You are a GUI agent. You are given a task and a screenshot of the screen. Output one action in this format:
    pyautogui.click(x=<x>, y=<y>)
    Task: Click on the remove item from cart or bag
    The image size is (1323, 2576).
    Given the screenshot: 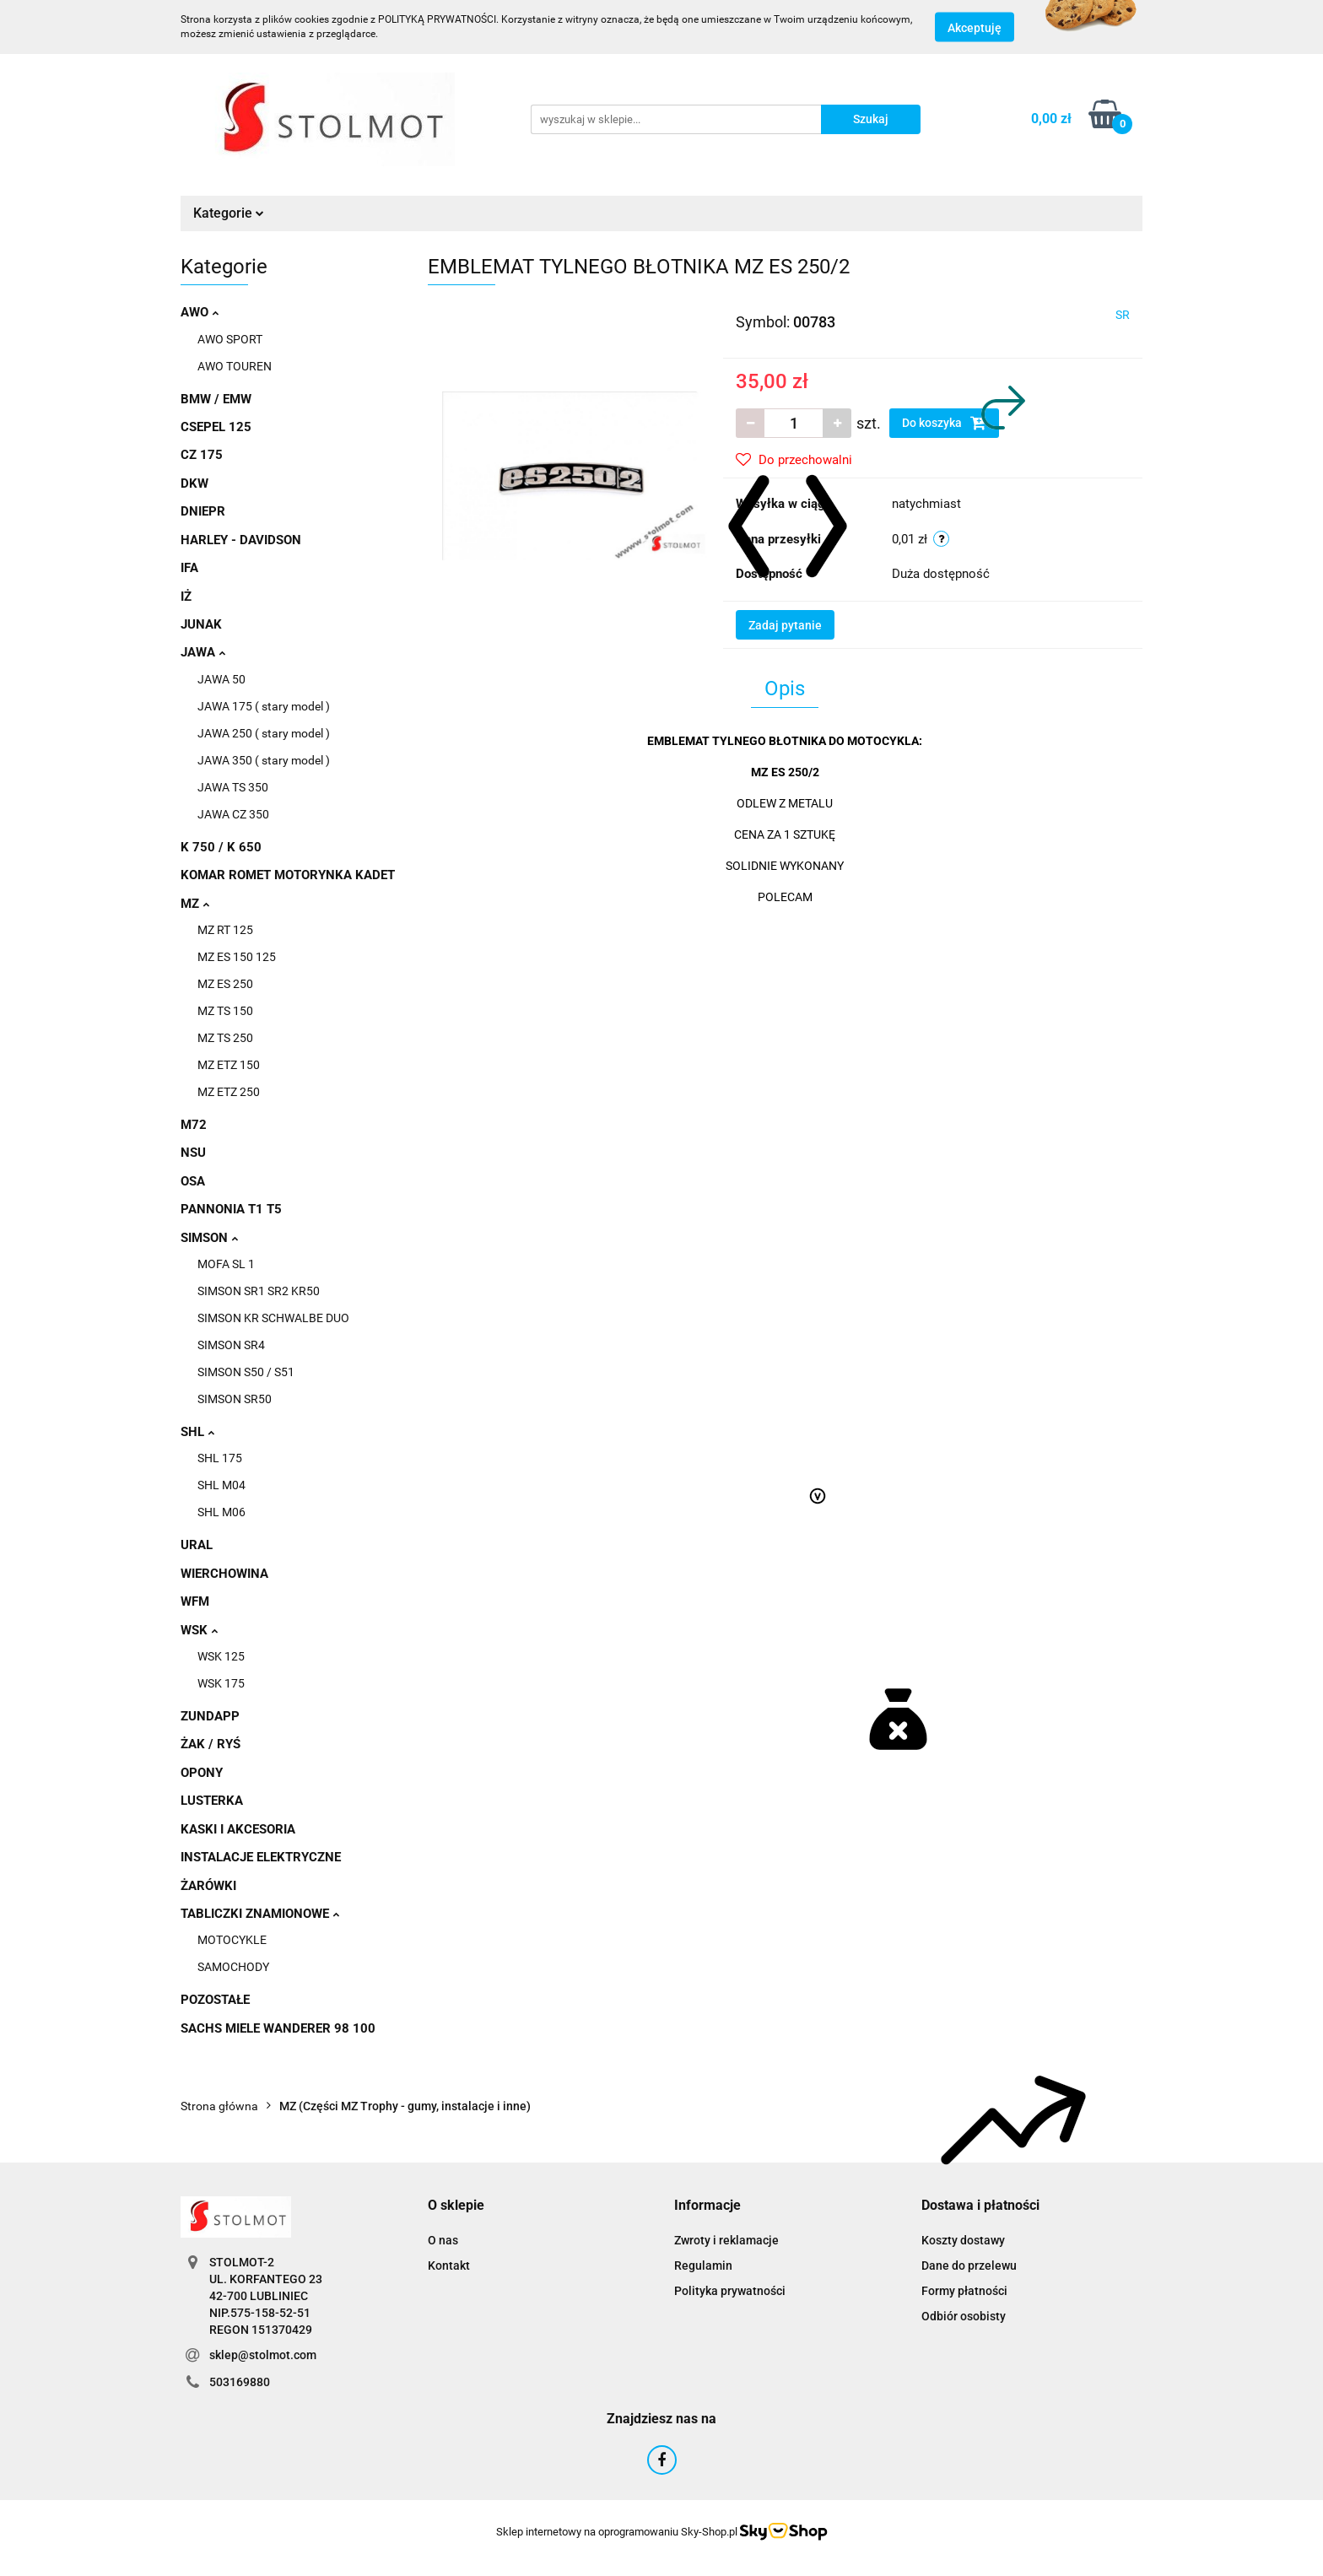 What is the action you would take?
    pyautogui.click(x=898, y=1719)
    